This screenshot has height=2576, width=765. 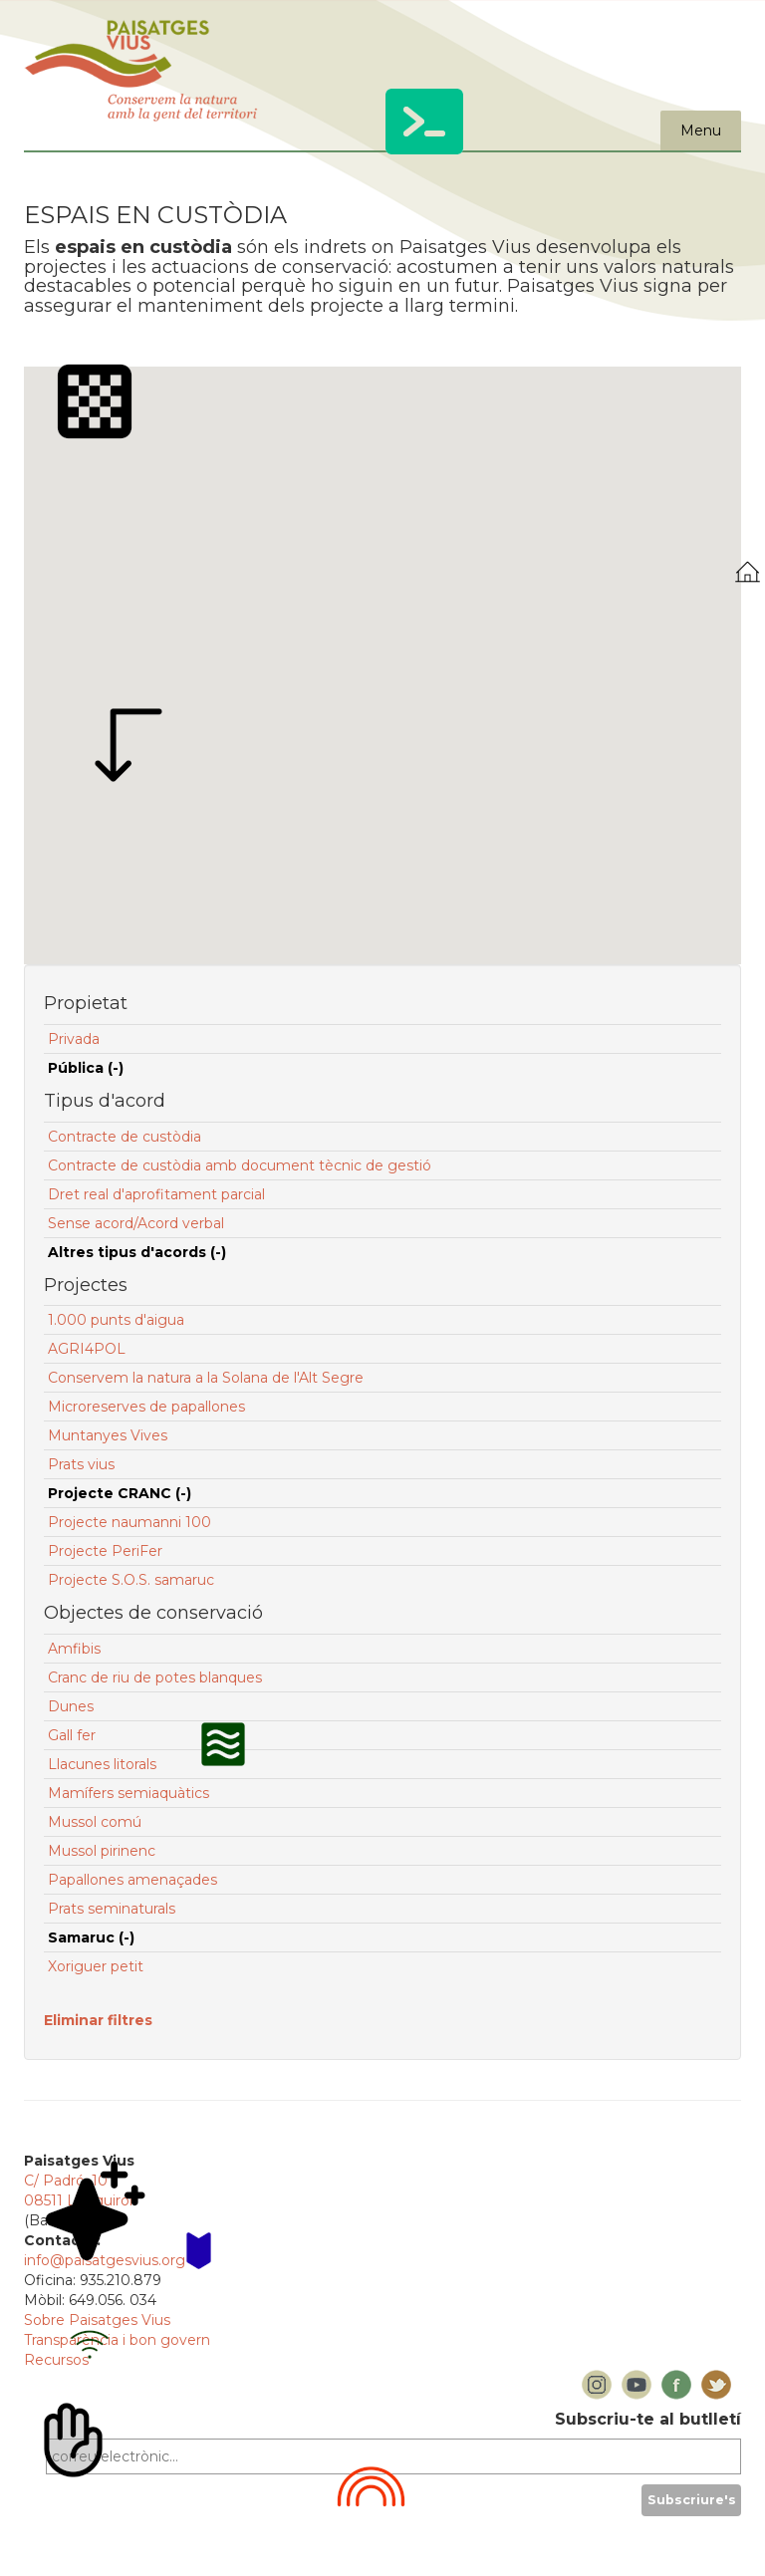 I want to click on indicates pride or LGBTQ+ related content, so click(x=371, y=2488).